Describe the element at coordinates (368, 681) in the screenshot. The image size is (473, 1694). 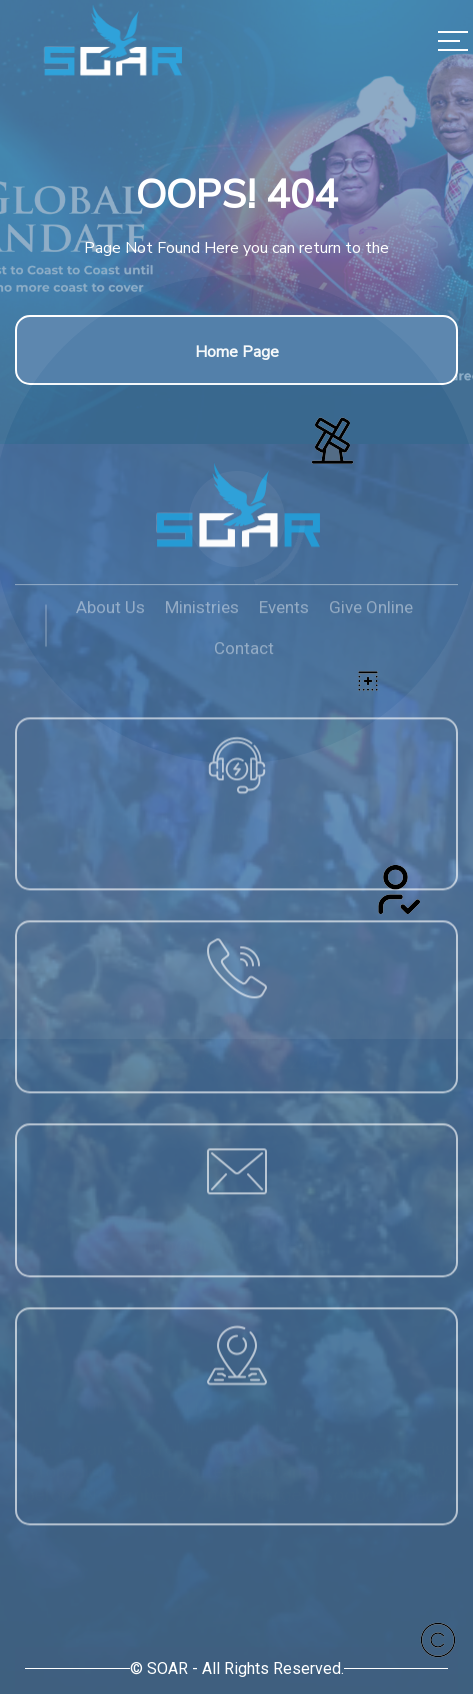
I see `add a top border to selected element` at that location.